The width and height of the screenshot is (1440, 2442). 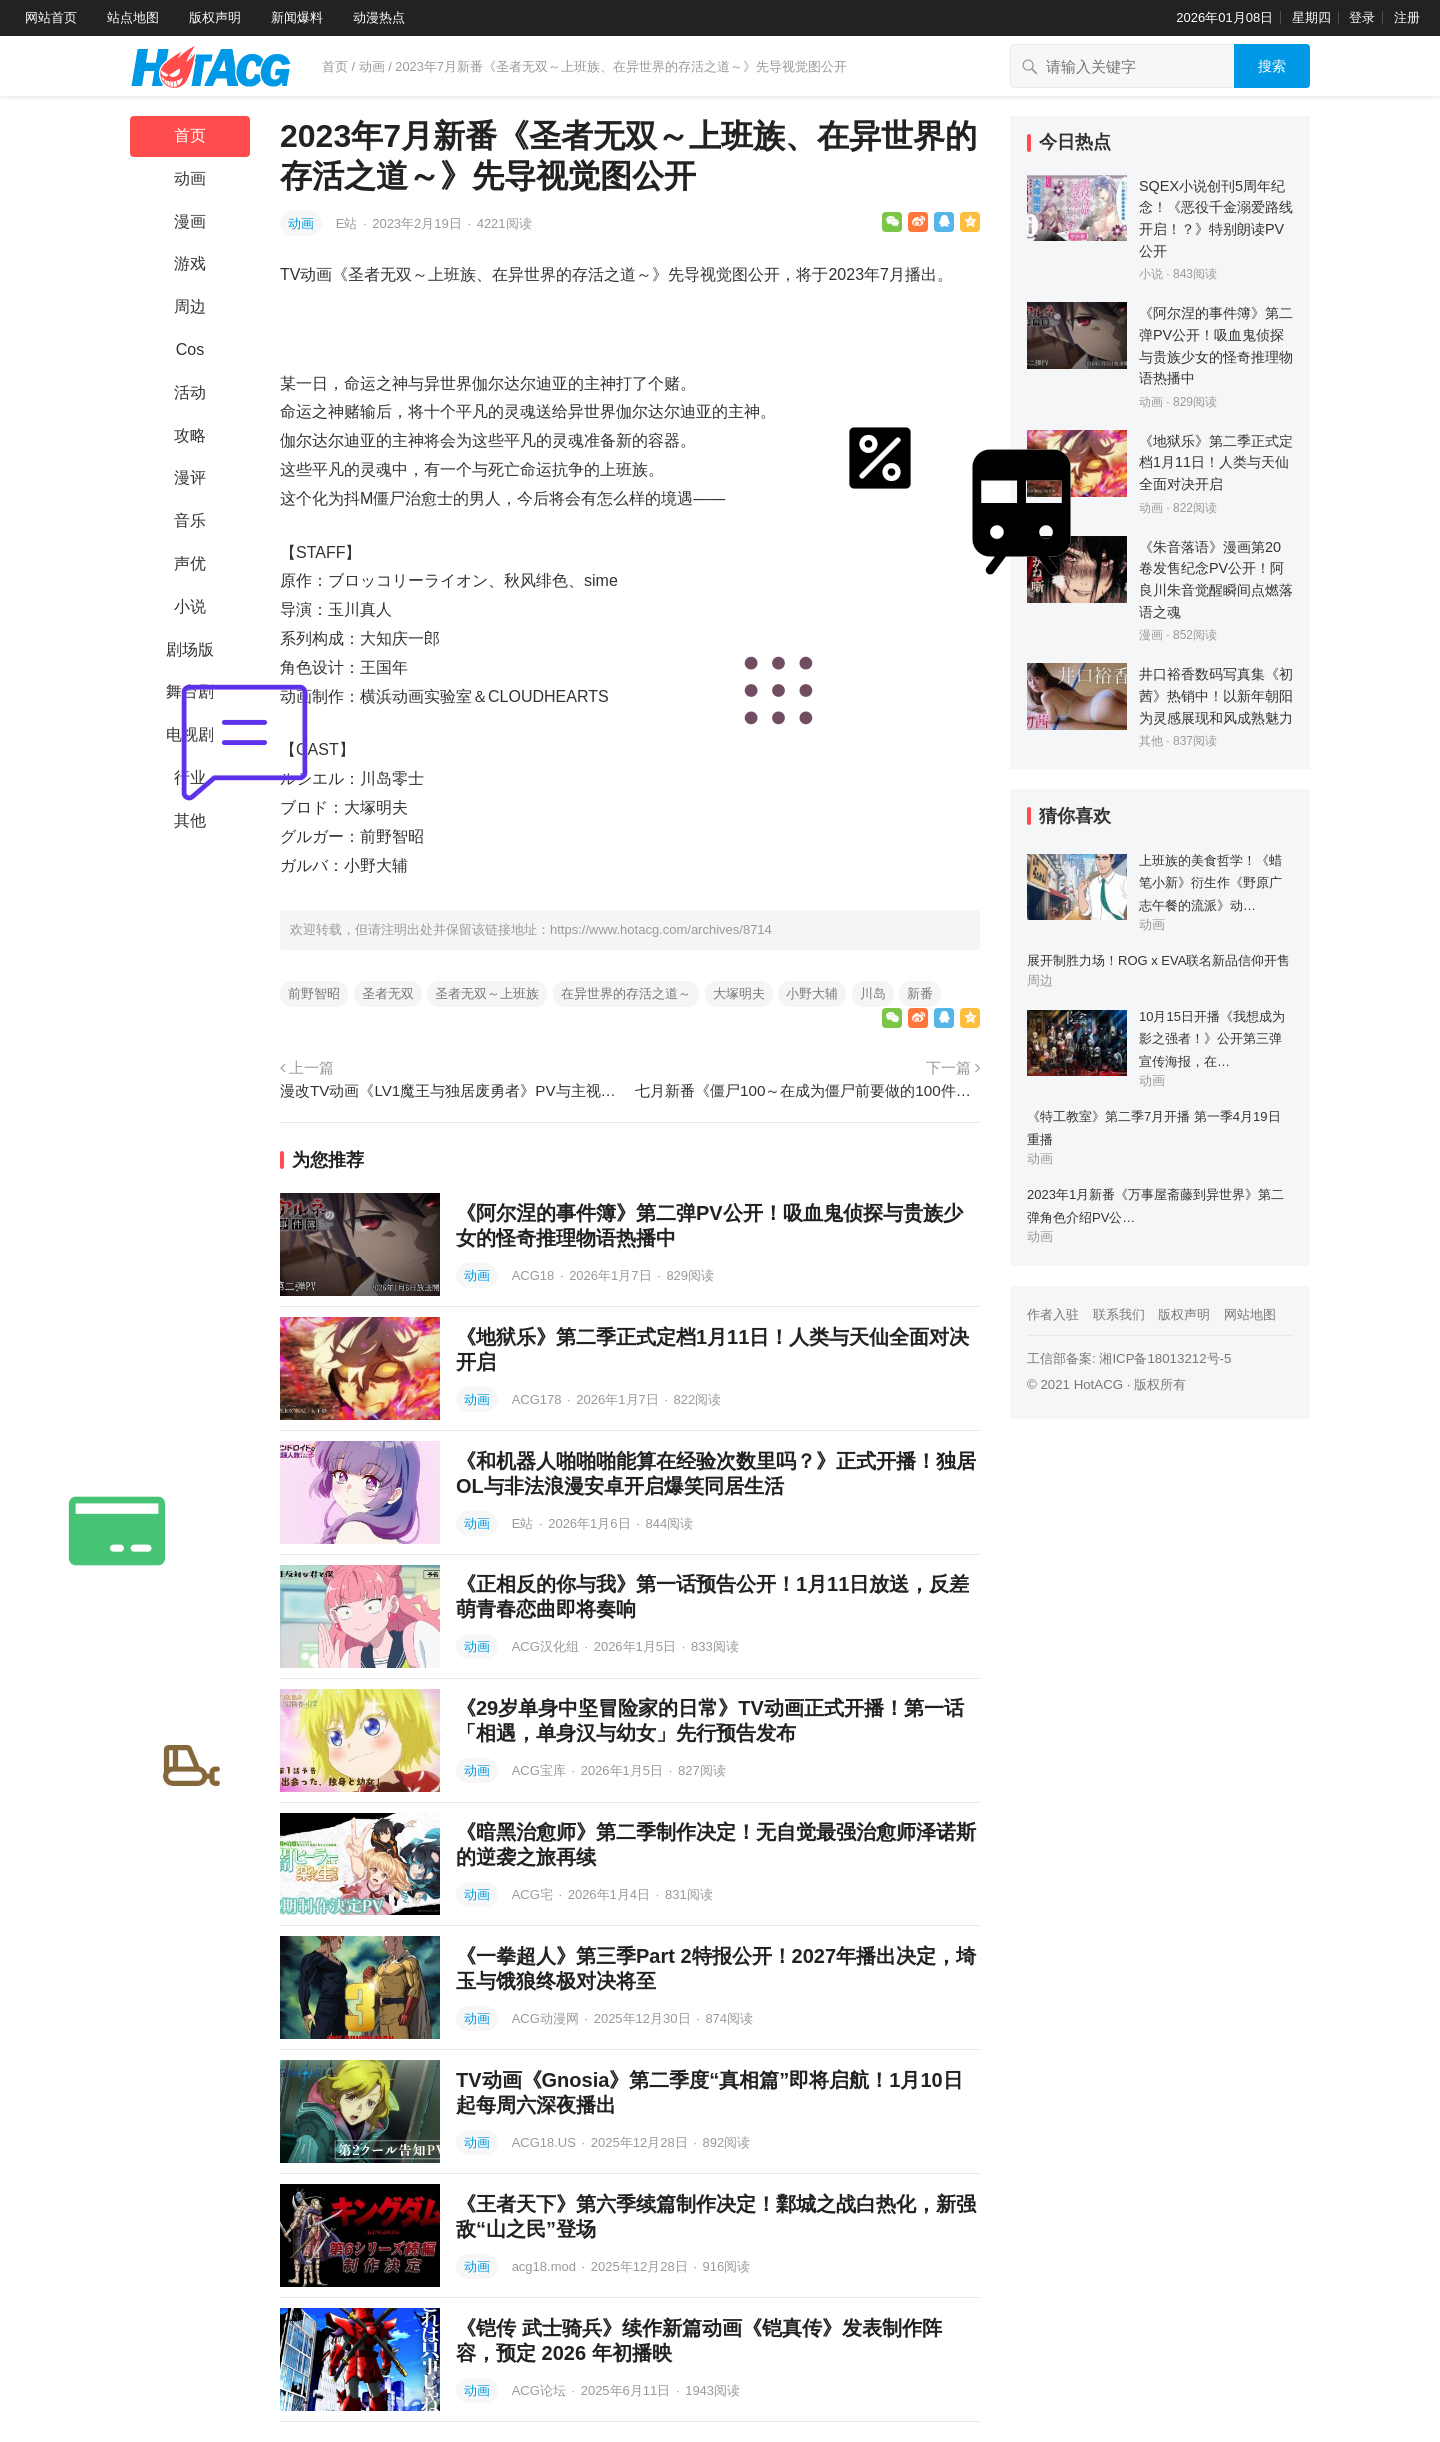 I want to click on view discount or promotional offer, so click(x=880, y=458).